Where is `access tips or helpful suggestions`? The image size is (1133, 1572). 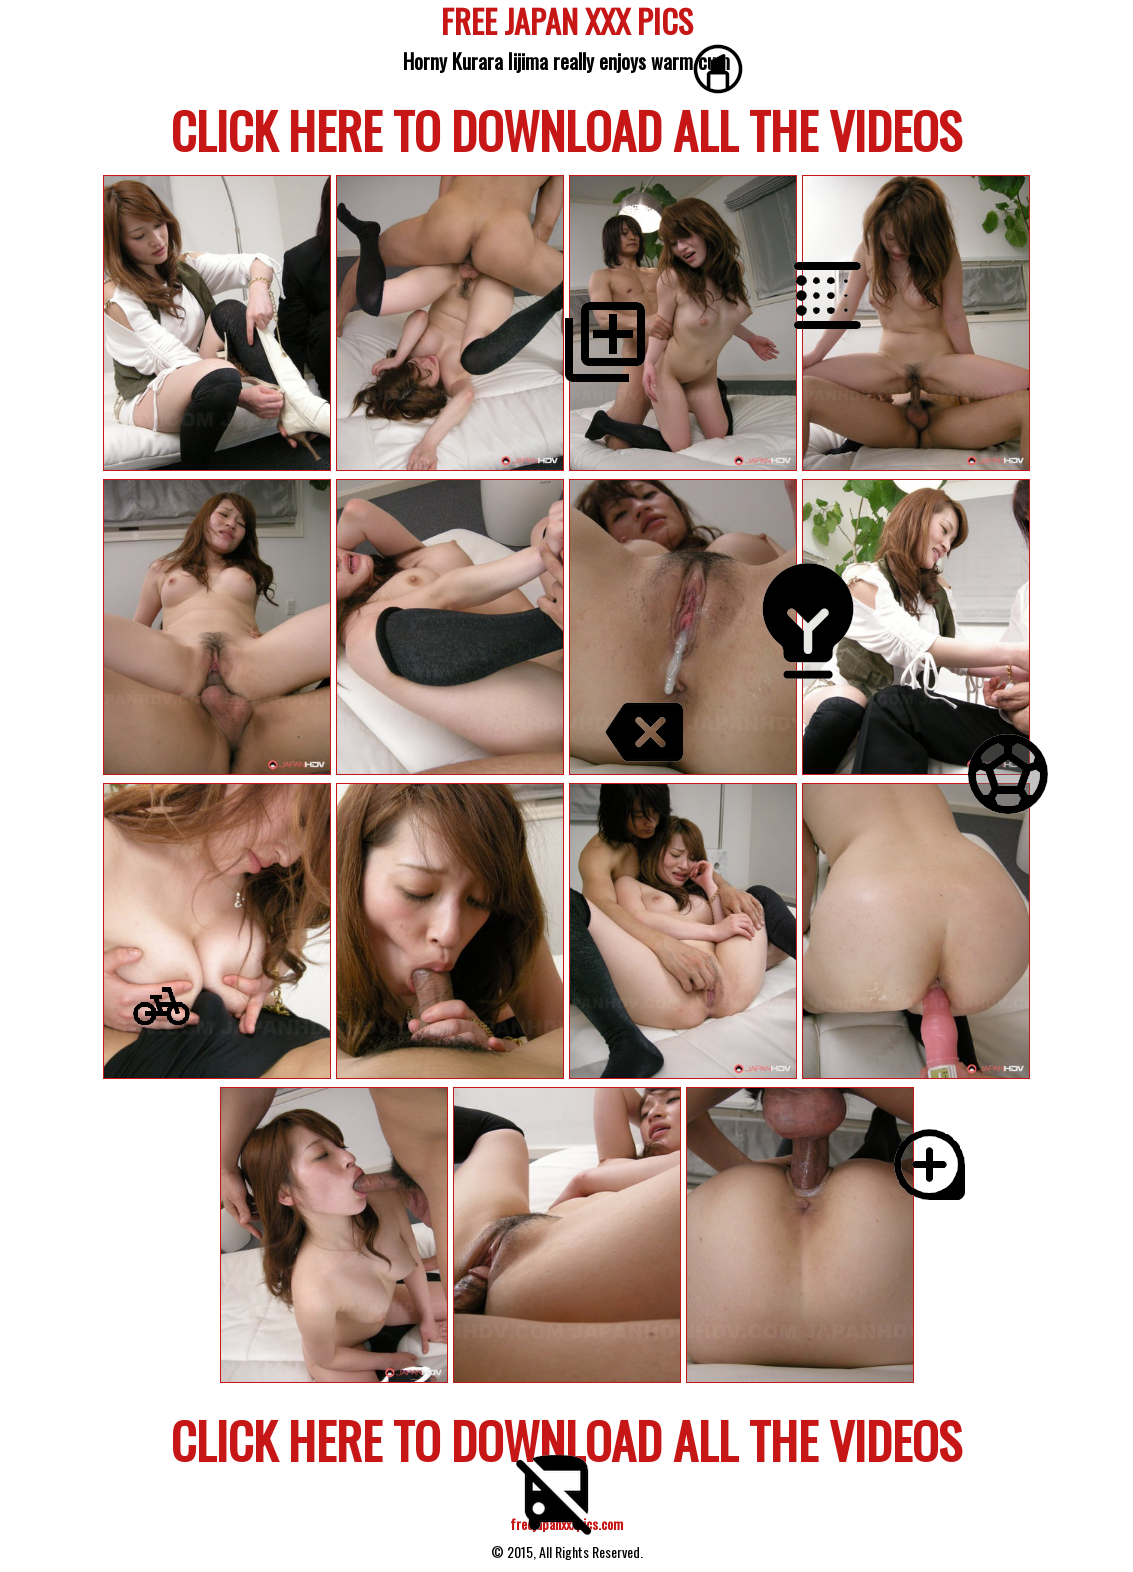
access tips or helpful suggestions is located at coordinates (808, 621).